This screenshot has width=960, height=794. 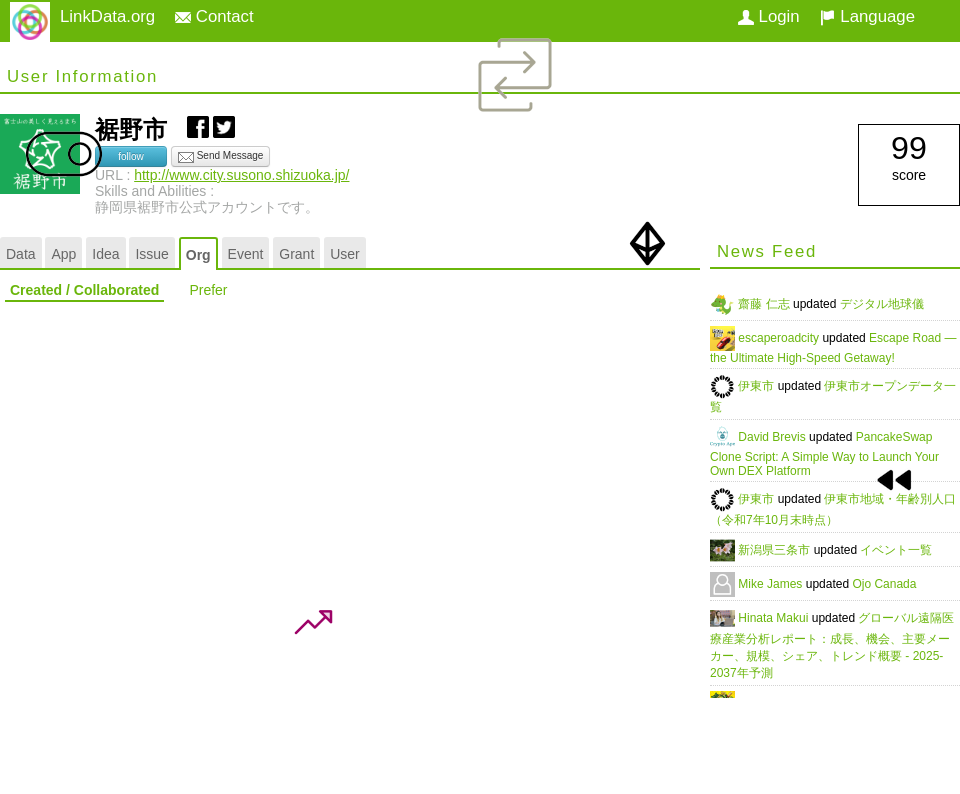 I want to click on ethereum cryptocurrency symbol, so click(x=647, y=243).